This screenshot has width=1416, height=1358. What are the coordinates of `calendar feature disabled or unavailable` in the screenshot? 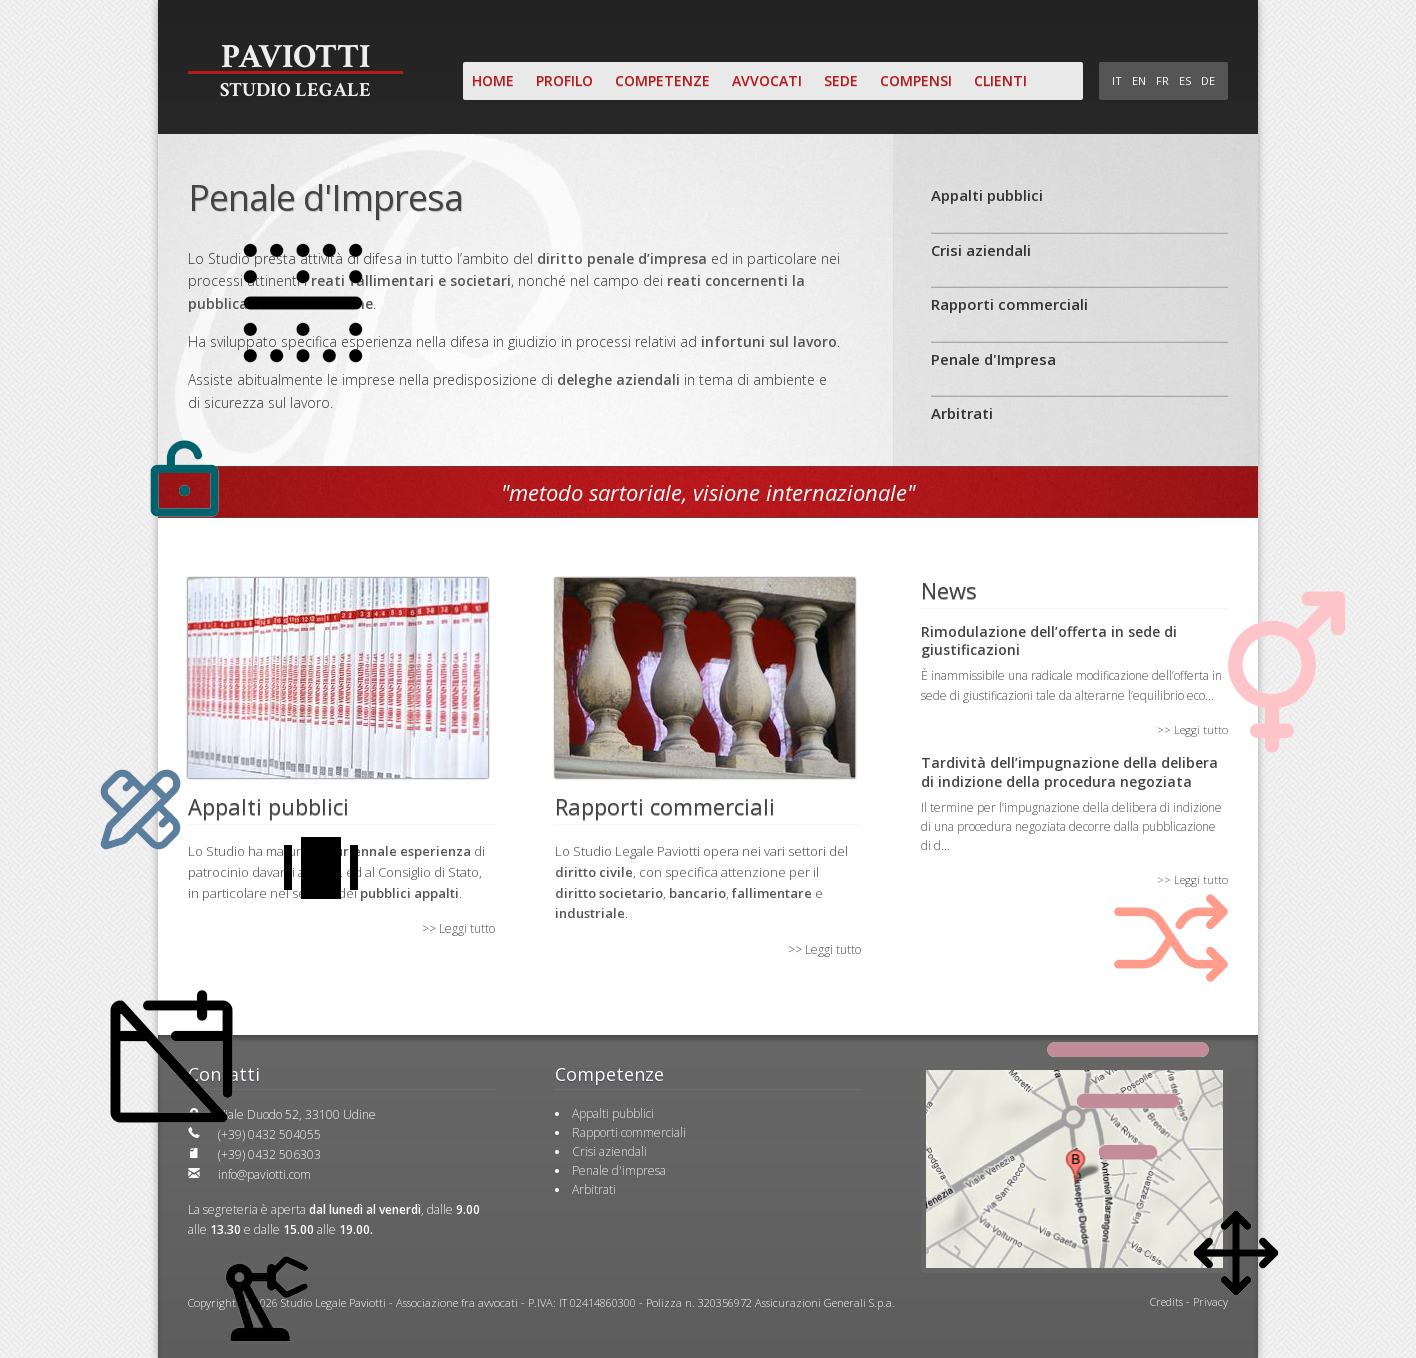 It's located at (171, 1061).